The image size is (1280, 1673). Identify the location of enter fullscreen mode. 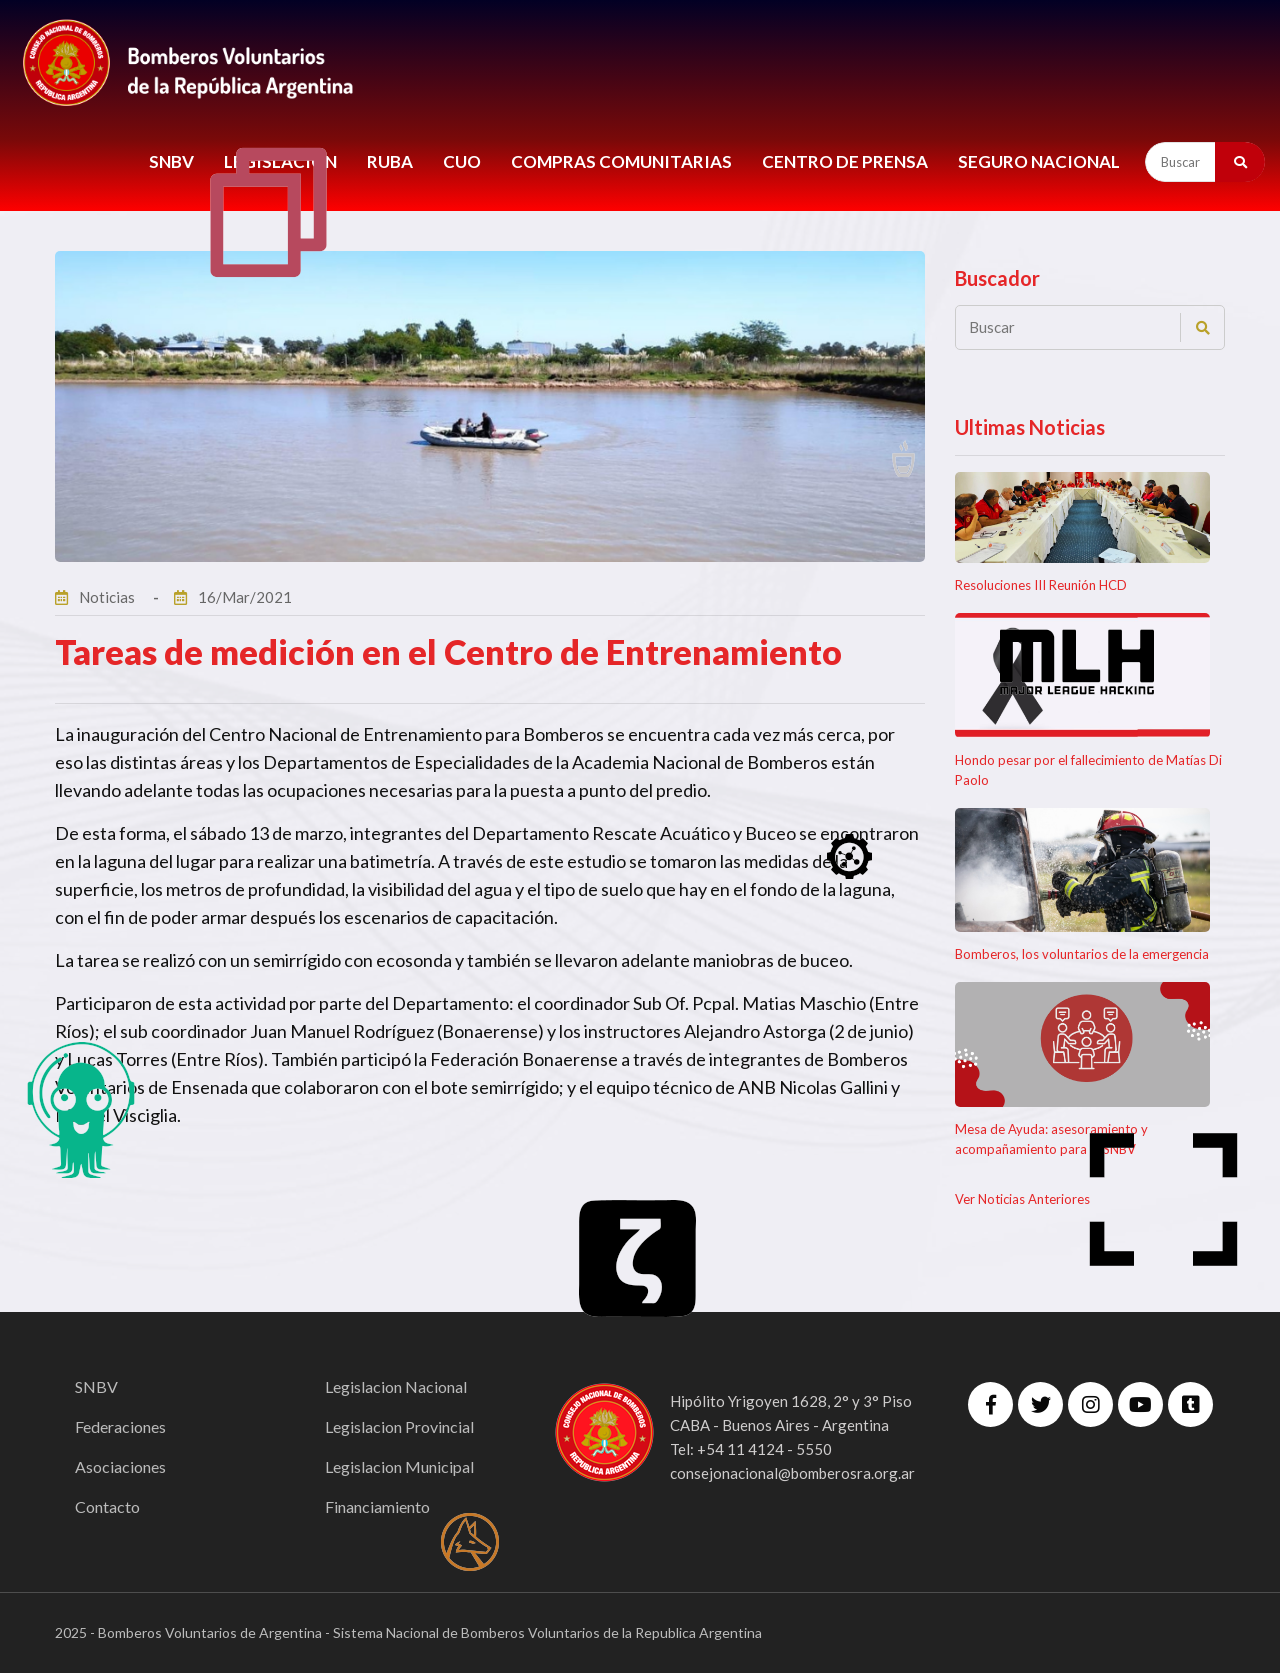
(1163, 1199).